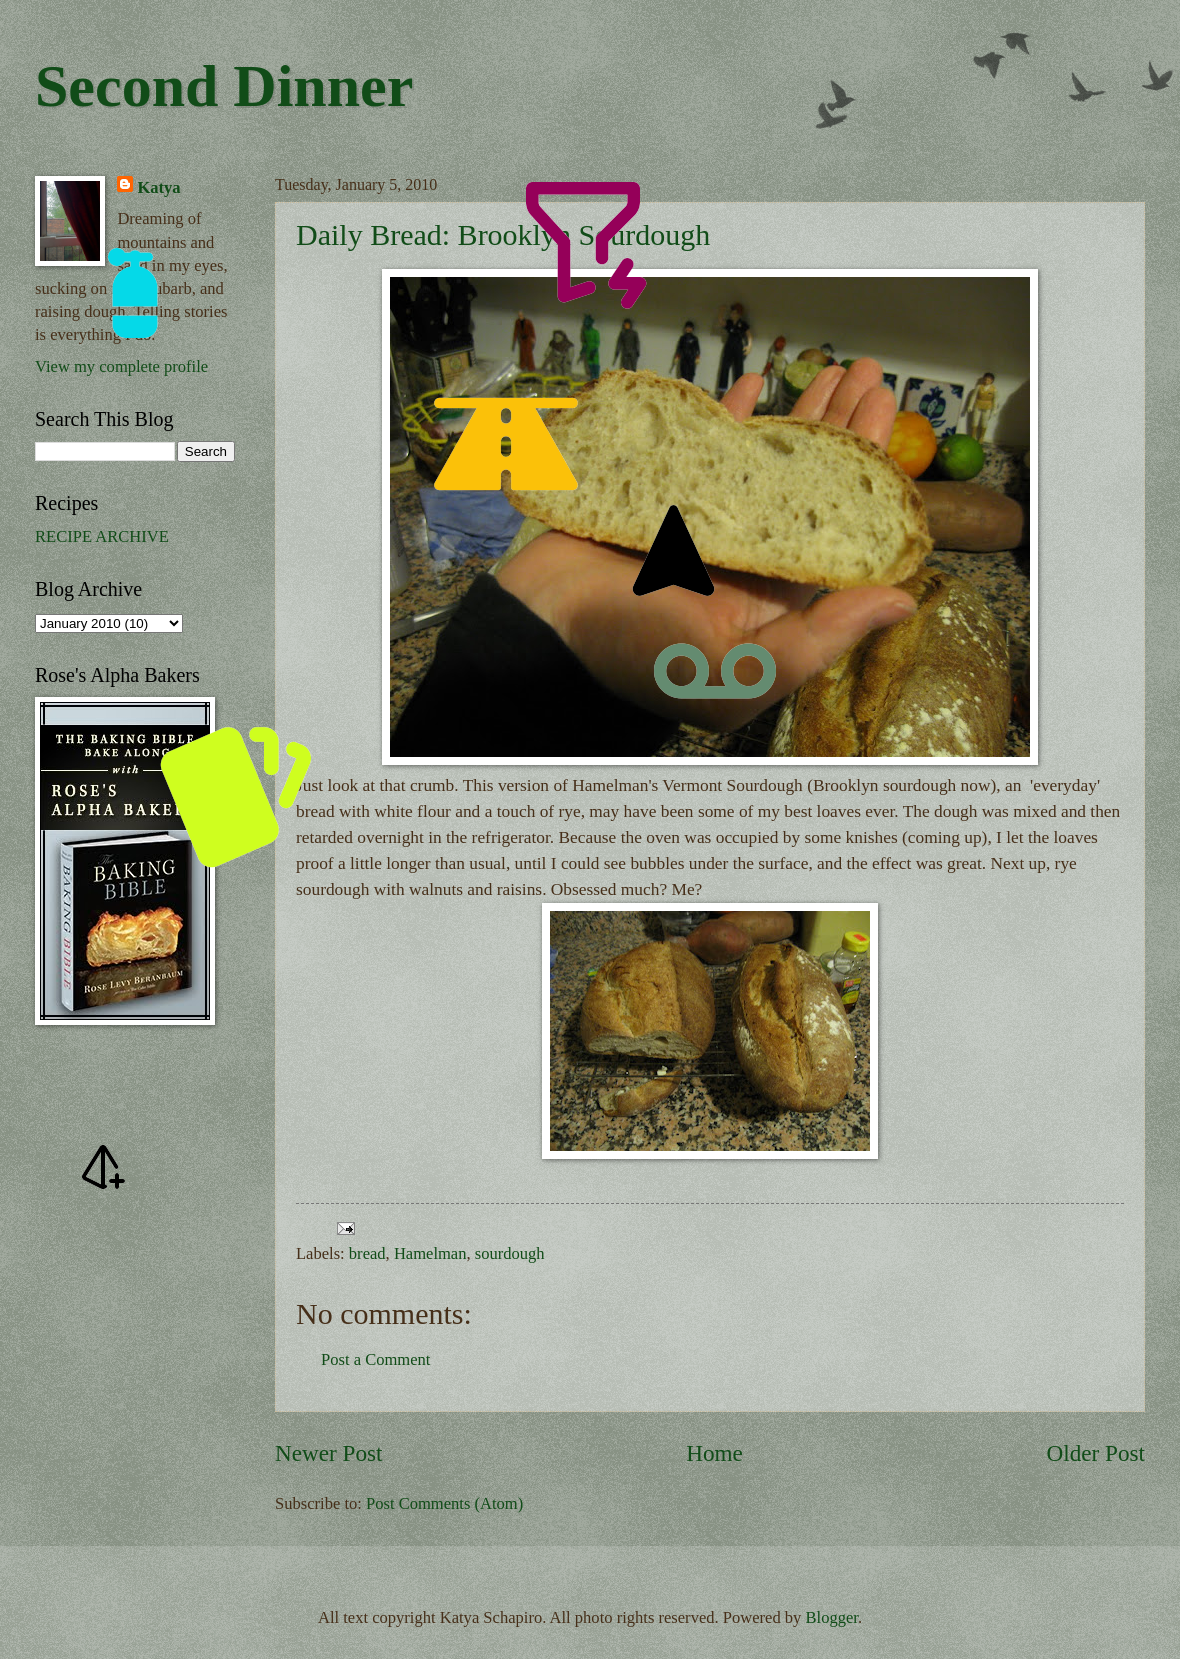 Image resolution: width=1180 pixels, height=1659 pixels. Describe the element at coordinates (715, 674) in the screenshot. I see `access your voicemail messages` at that location.